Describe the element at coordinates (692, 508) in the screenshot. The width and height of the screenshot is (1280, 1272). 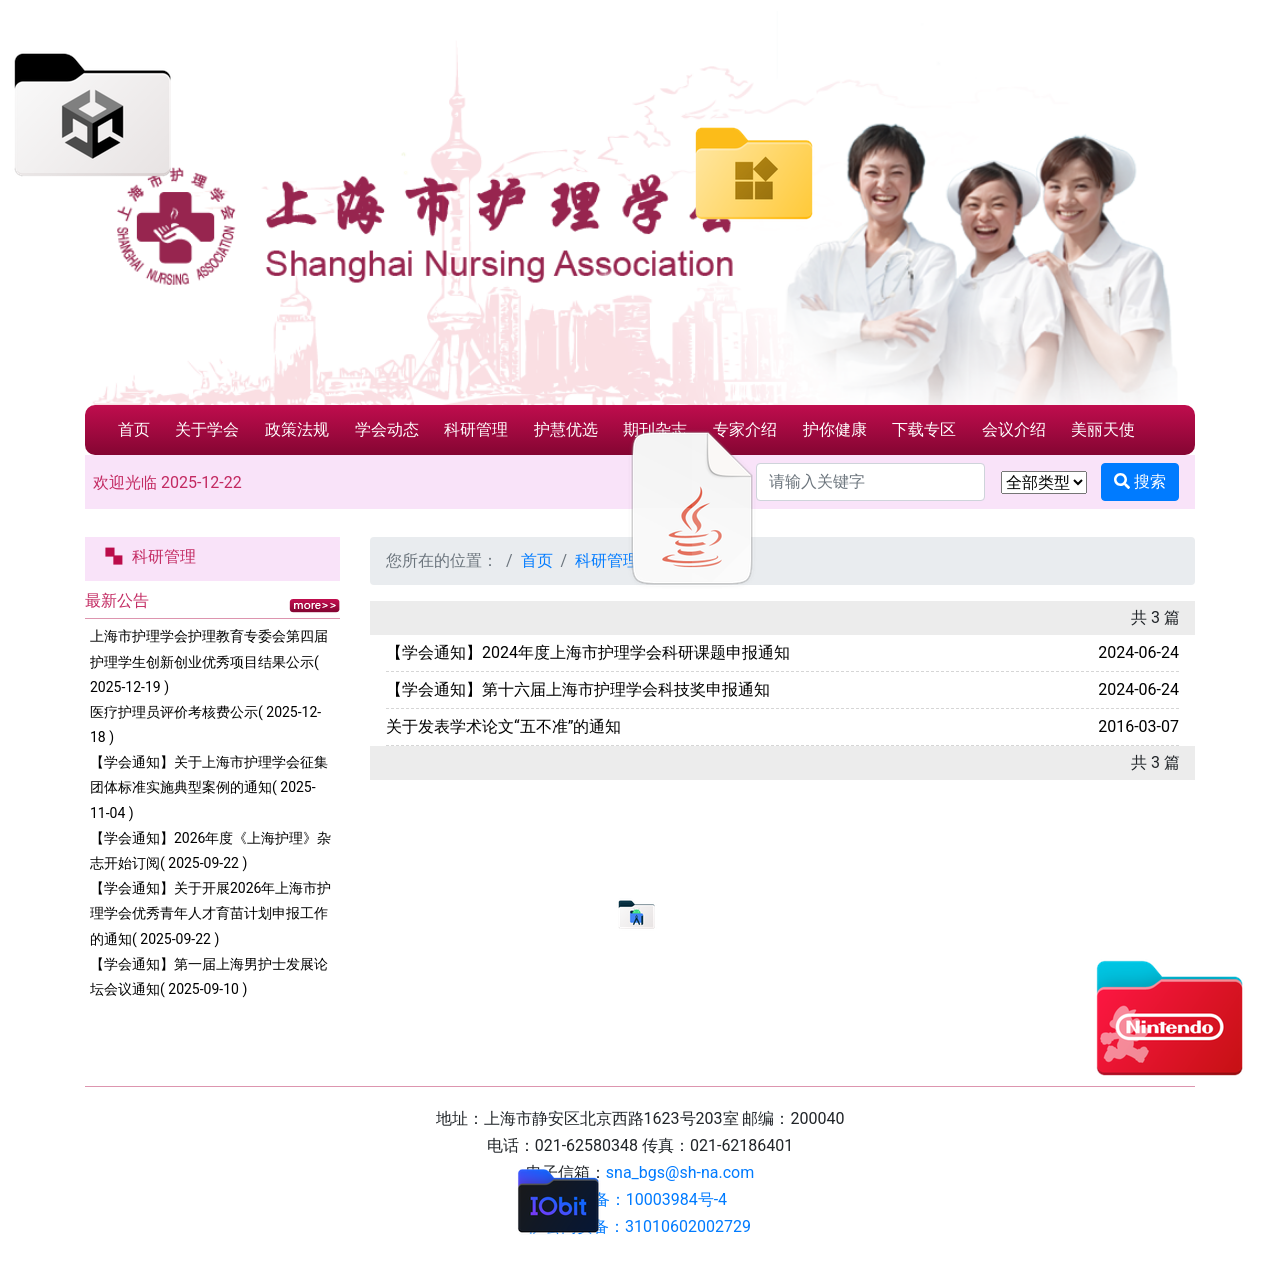
I see `java source code file` at that location.